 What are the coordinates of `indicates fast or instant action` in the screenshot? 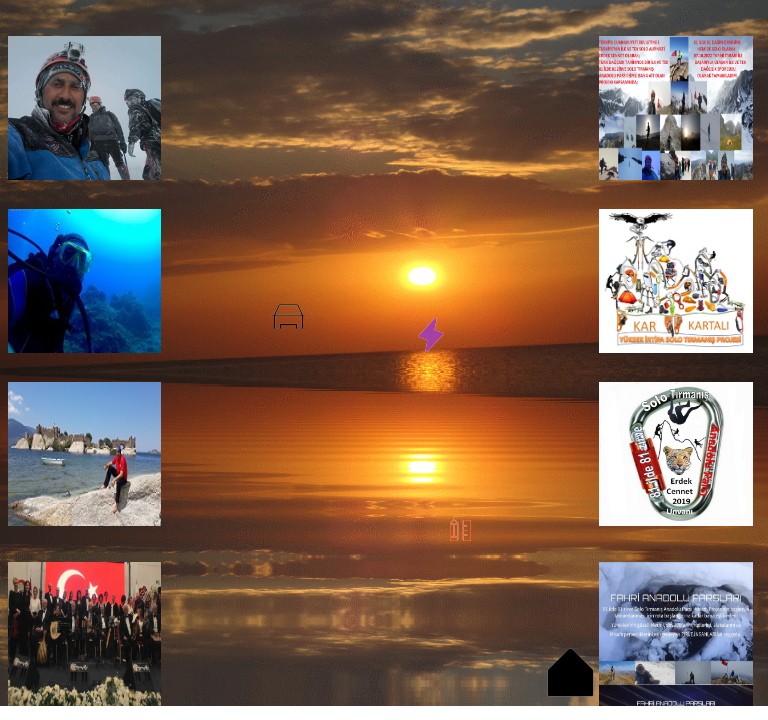 It's located at (431, 335).